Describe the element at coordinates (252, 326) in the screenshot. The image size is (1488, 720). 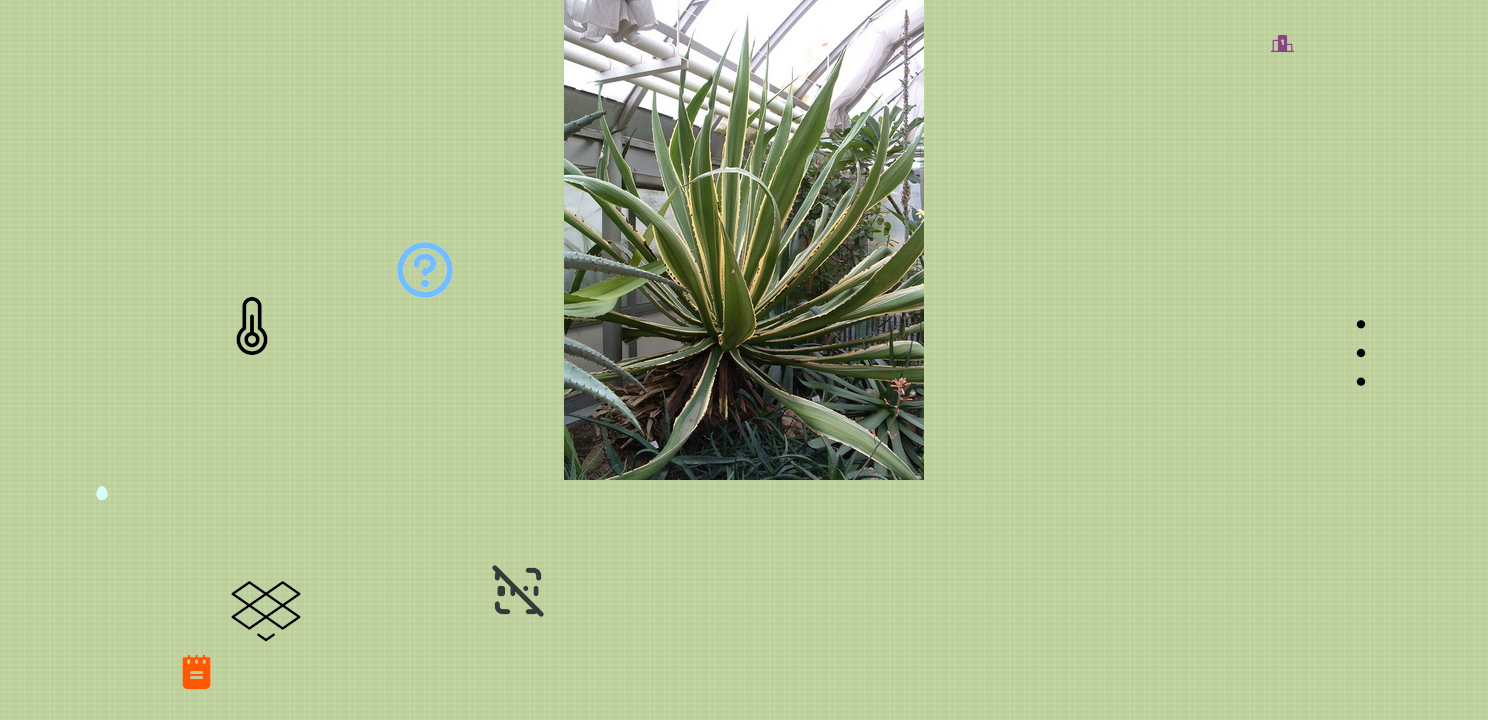
I see `view current temperature` at that location.